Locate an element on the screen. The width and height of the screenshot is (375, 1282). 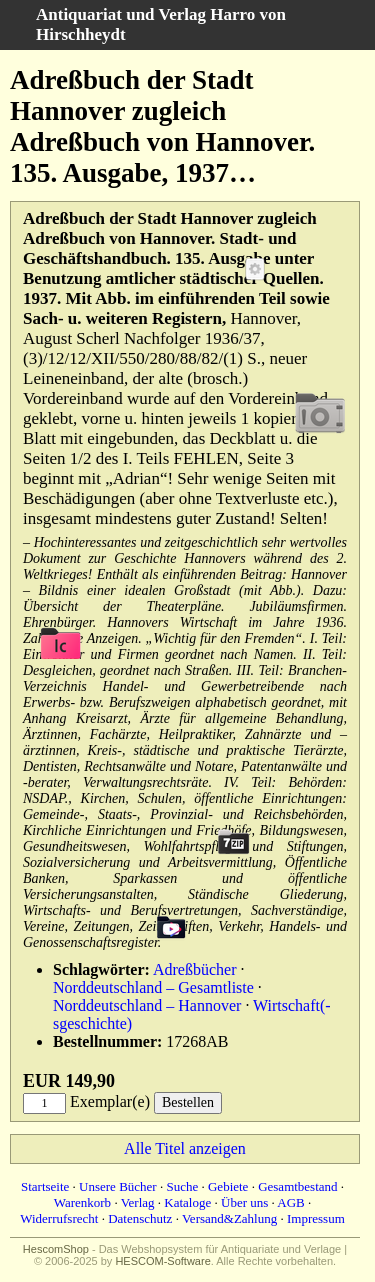
open folder containing 7-zip compressed files is located at coordinates (233, 842).